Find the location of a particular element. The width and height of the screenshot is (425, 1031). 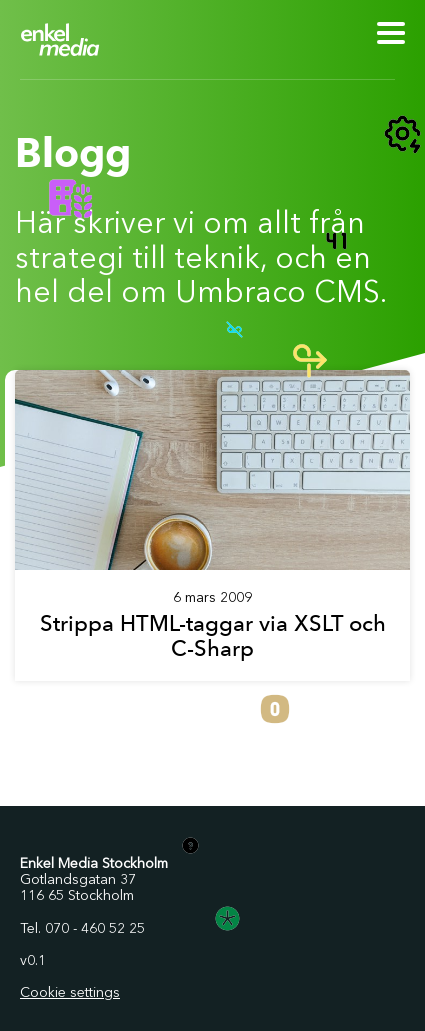

indicates an "O" option or selection in a menu is located at coordinates (275, 709).